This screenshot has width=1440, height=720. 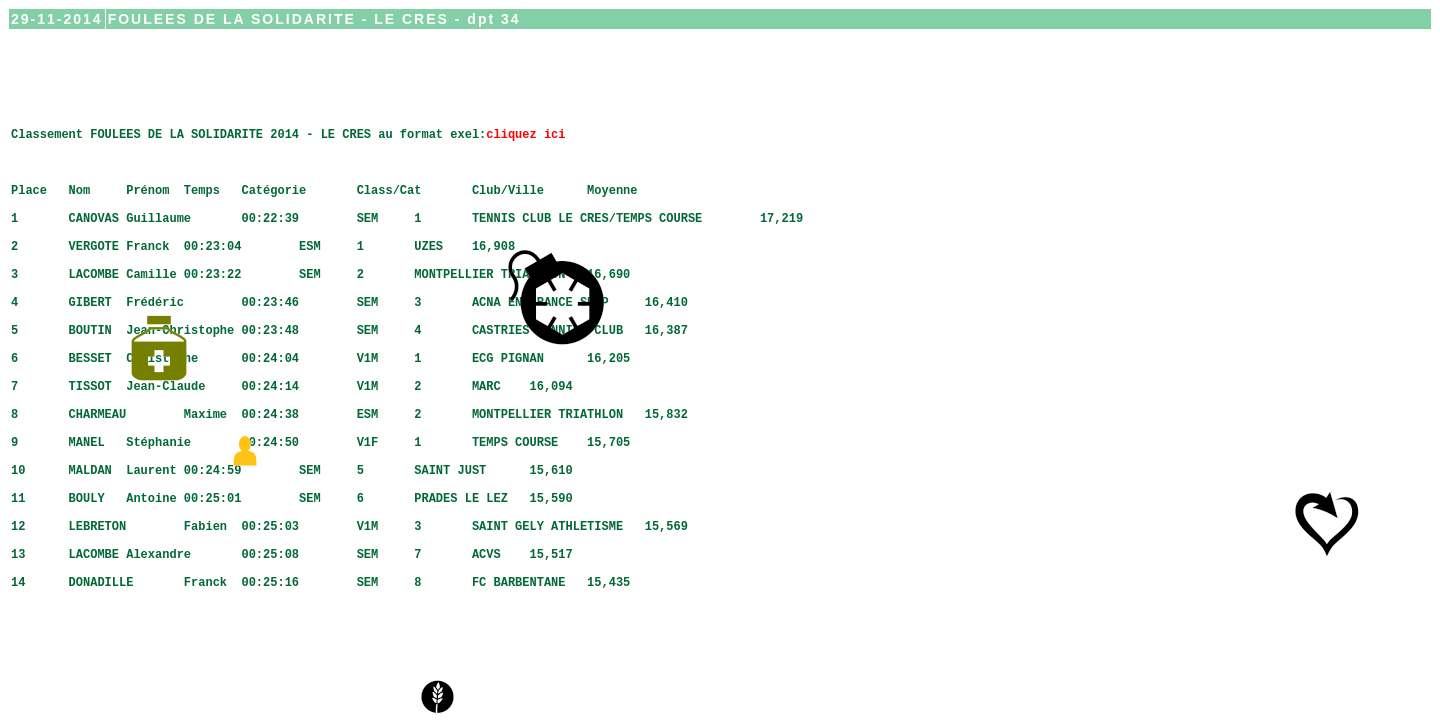 What do you see at coordinates (245, 450) in the screenshot?
I see `view your character profile` at bounding box center [245, 450].